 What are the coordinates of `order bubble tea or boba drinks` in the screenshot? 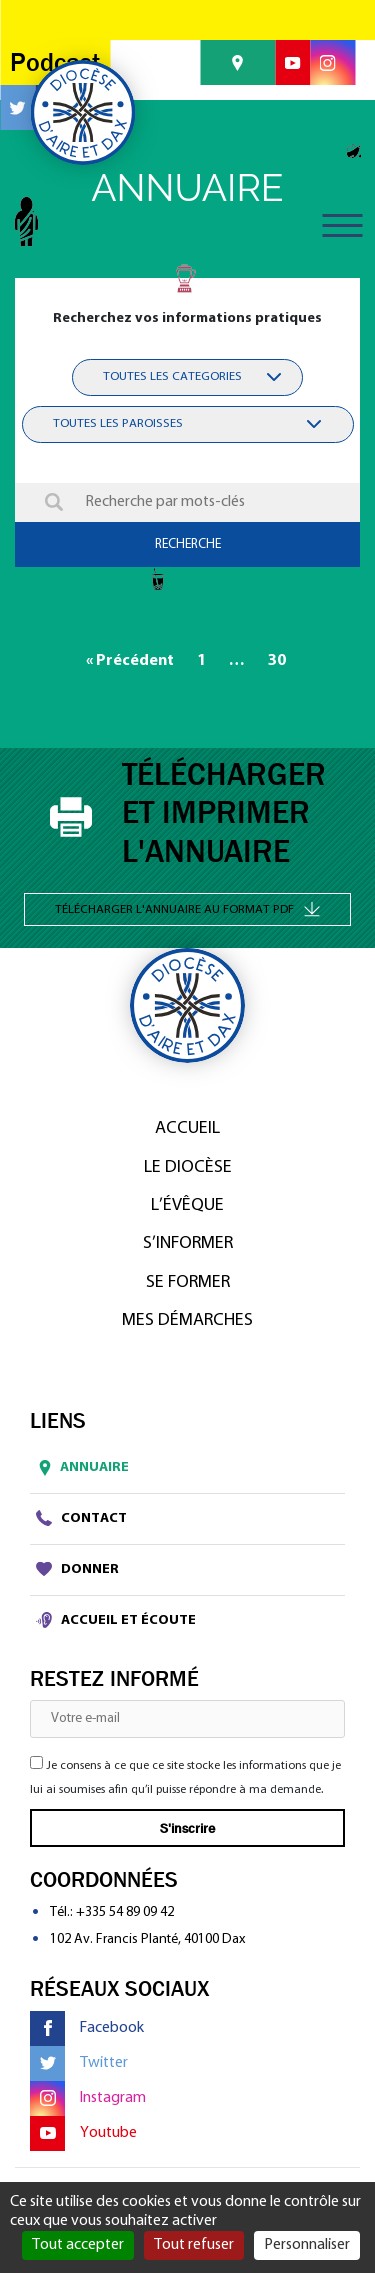 It's located at (158, 579).